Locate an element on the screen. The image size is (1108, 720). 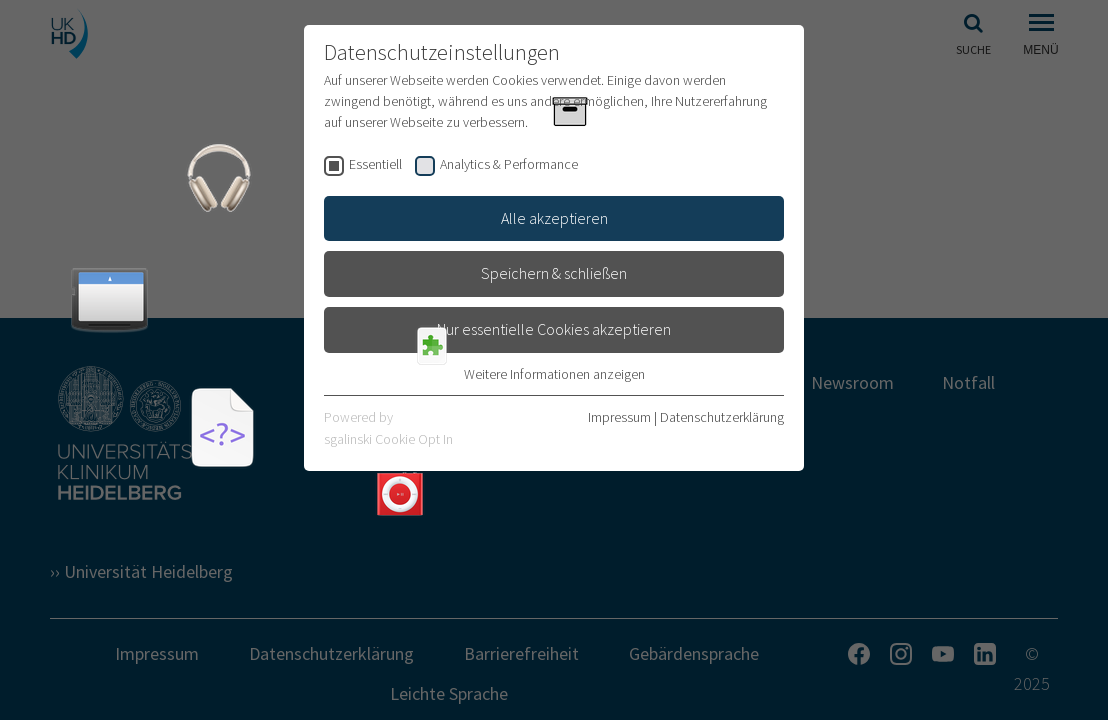
indicates an extension or plugin file type is located at coordinates (432, 346).